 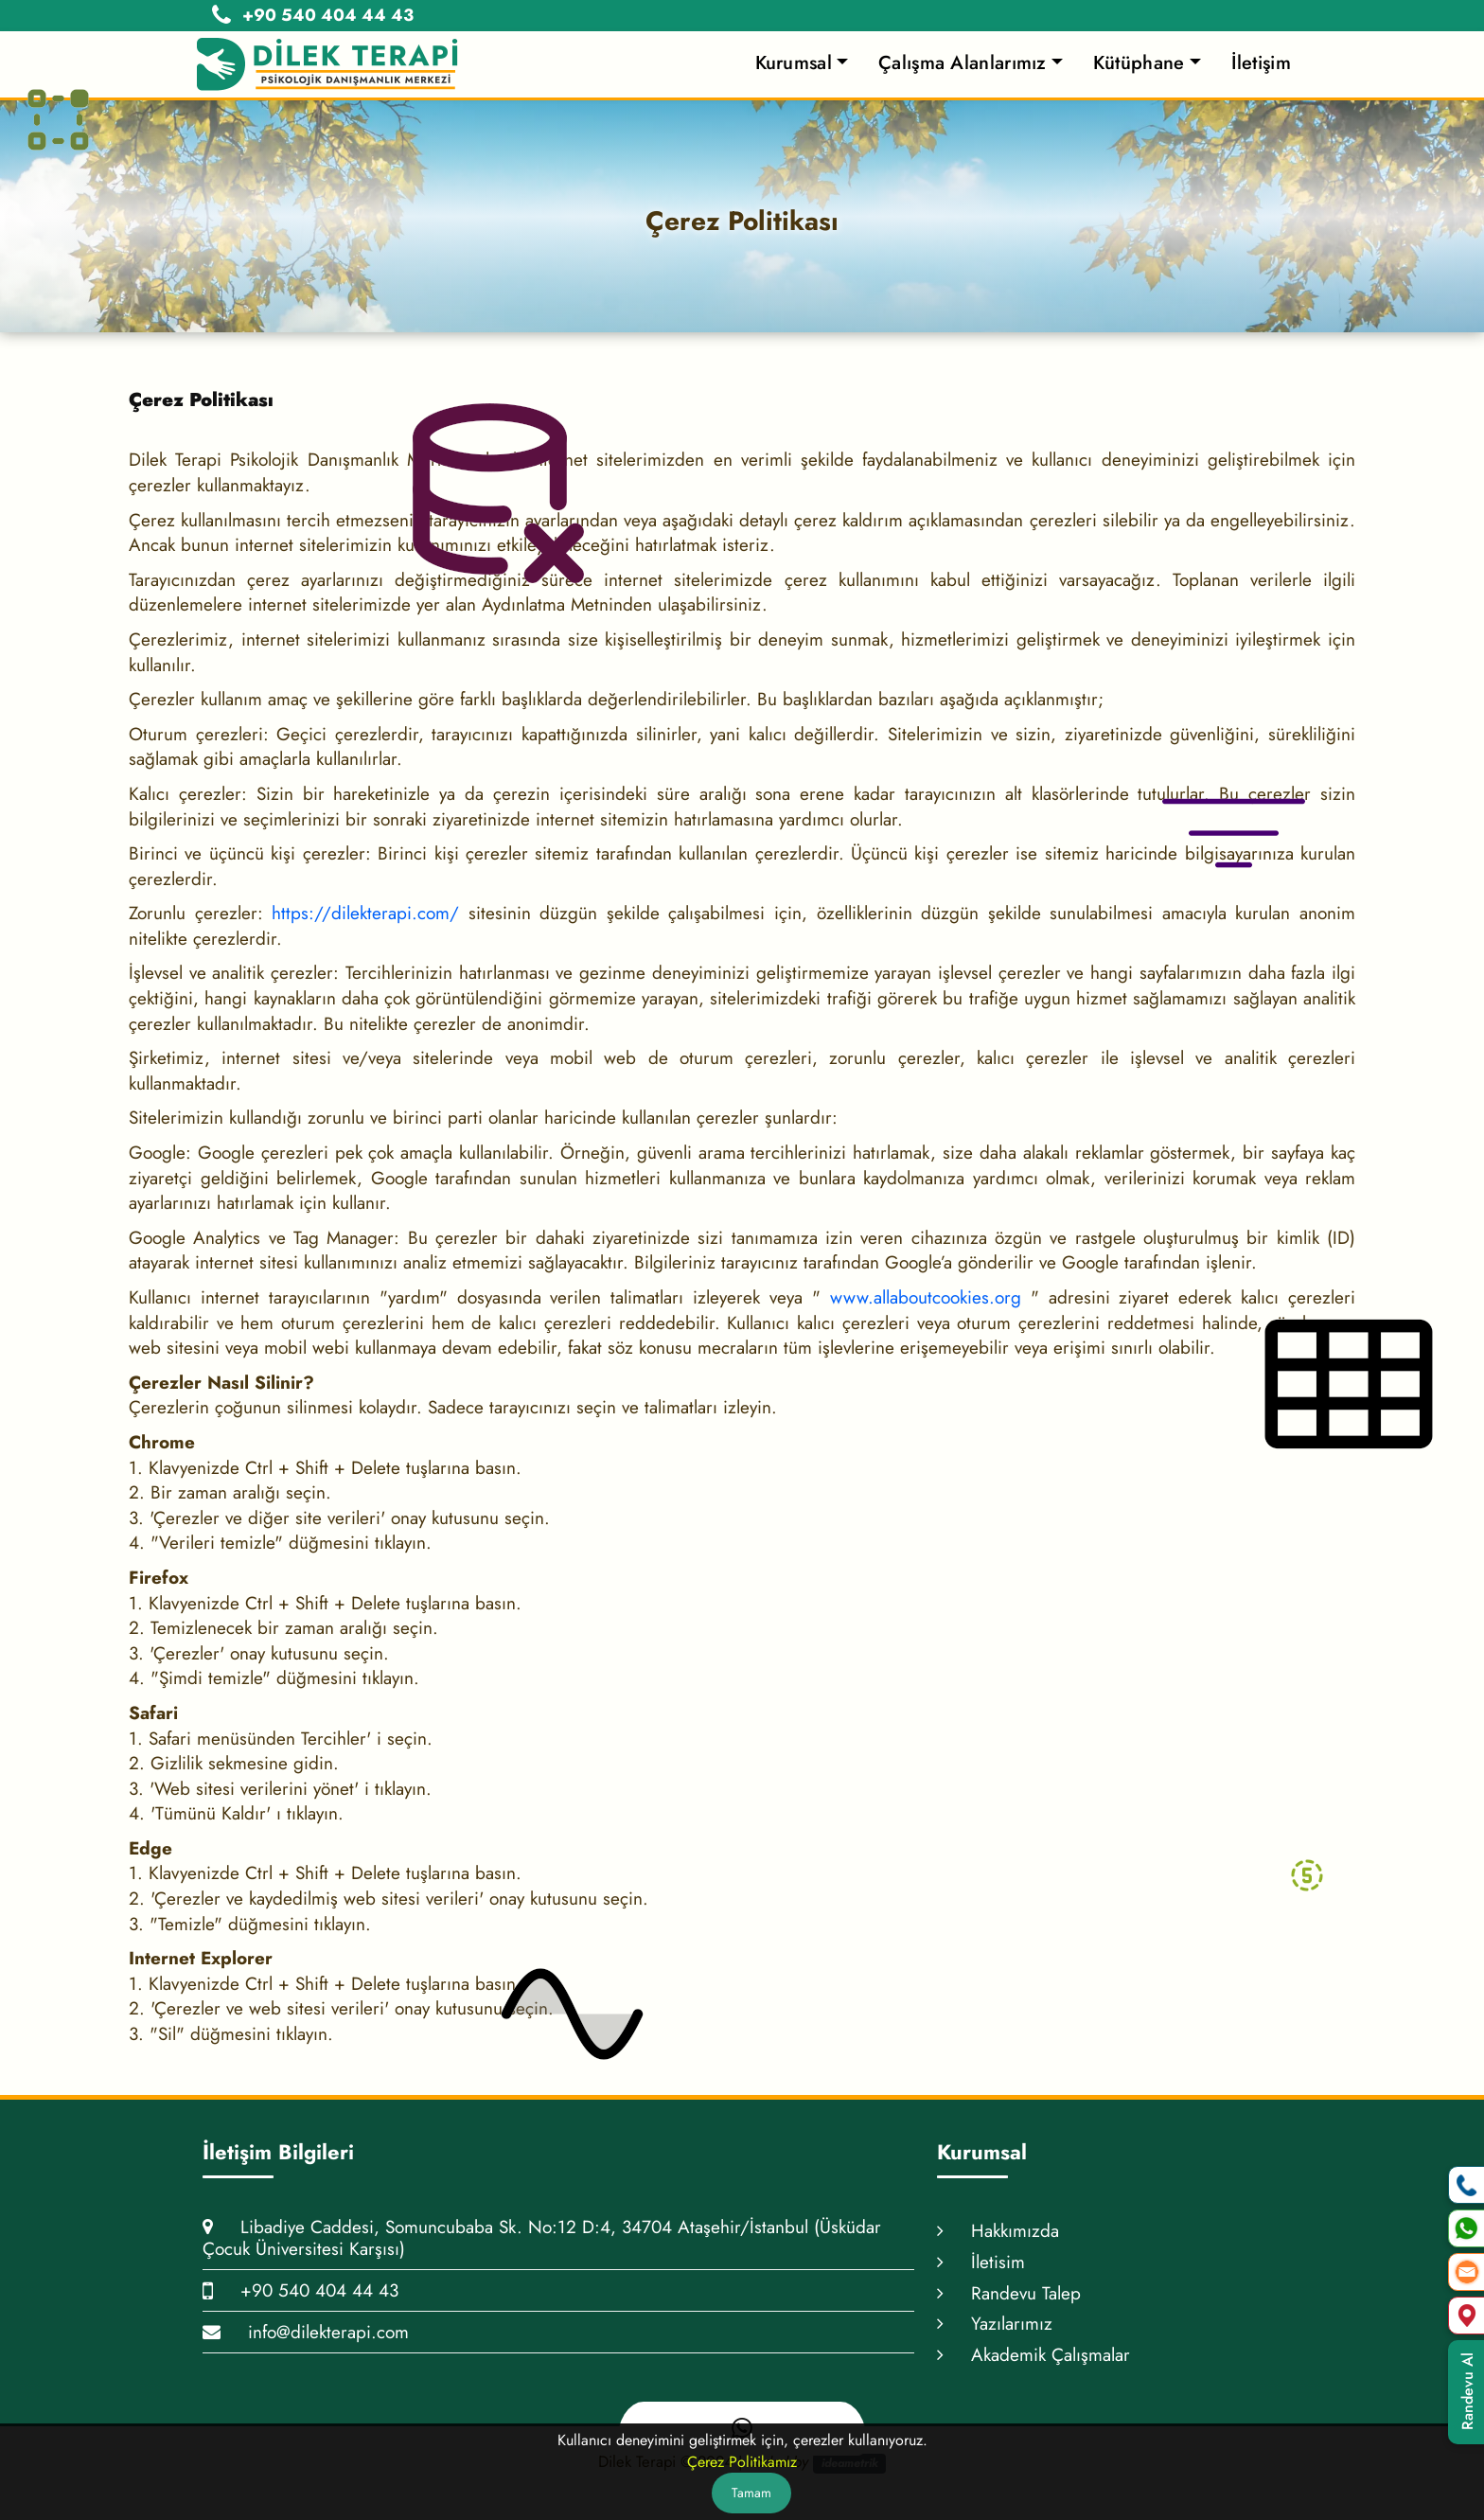 I want to click on view all apps or menu options, so click(x=1349, y=1384).